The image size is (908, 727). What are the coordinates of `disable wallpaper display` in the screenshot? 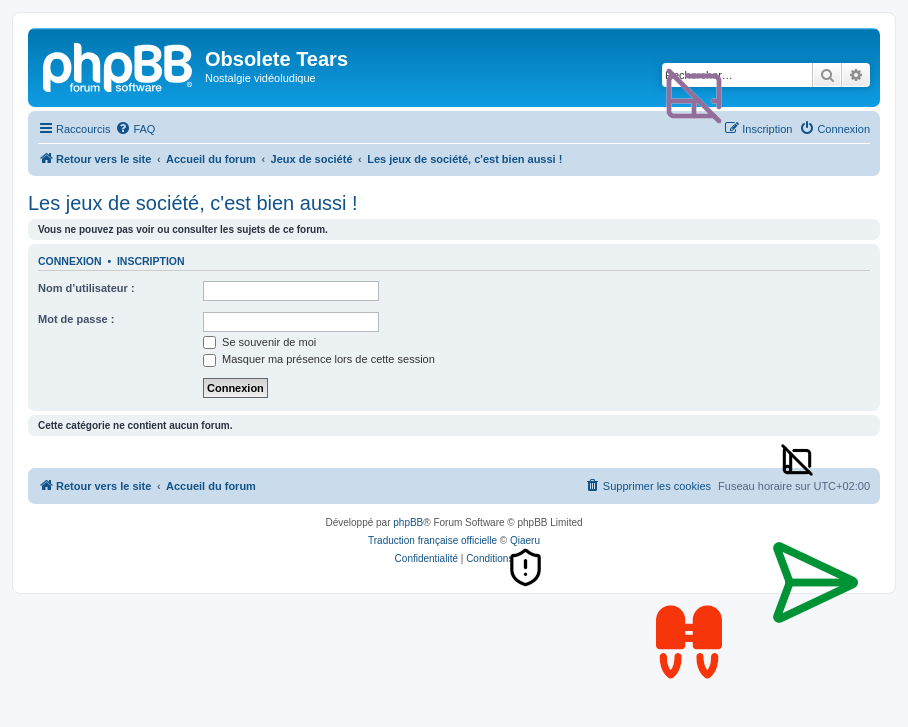 It's located at (797, 460).